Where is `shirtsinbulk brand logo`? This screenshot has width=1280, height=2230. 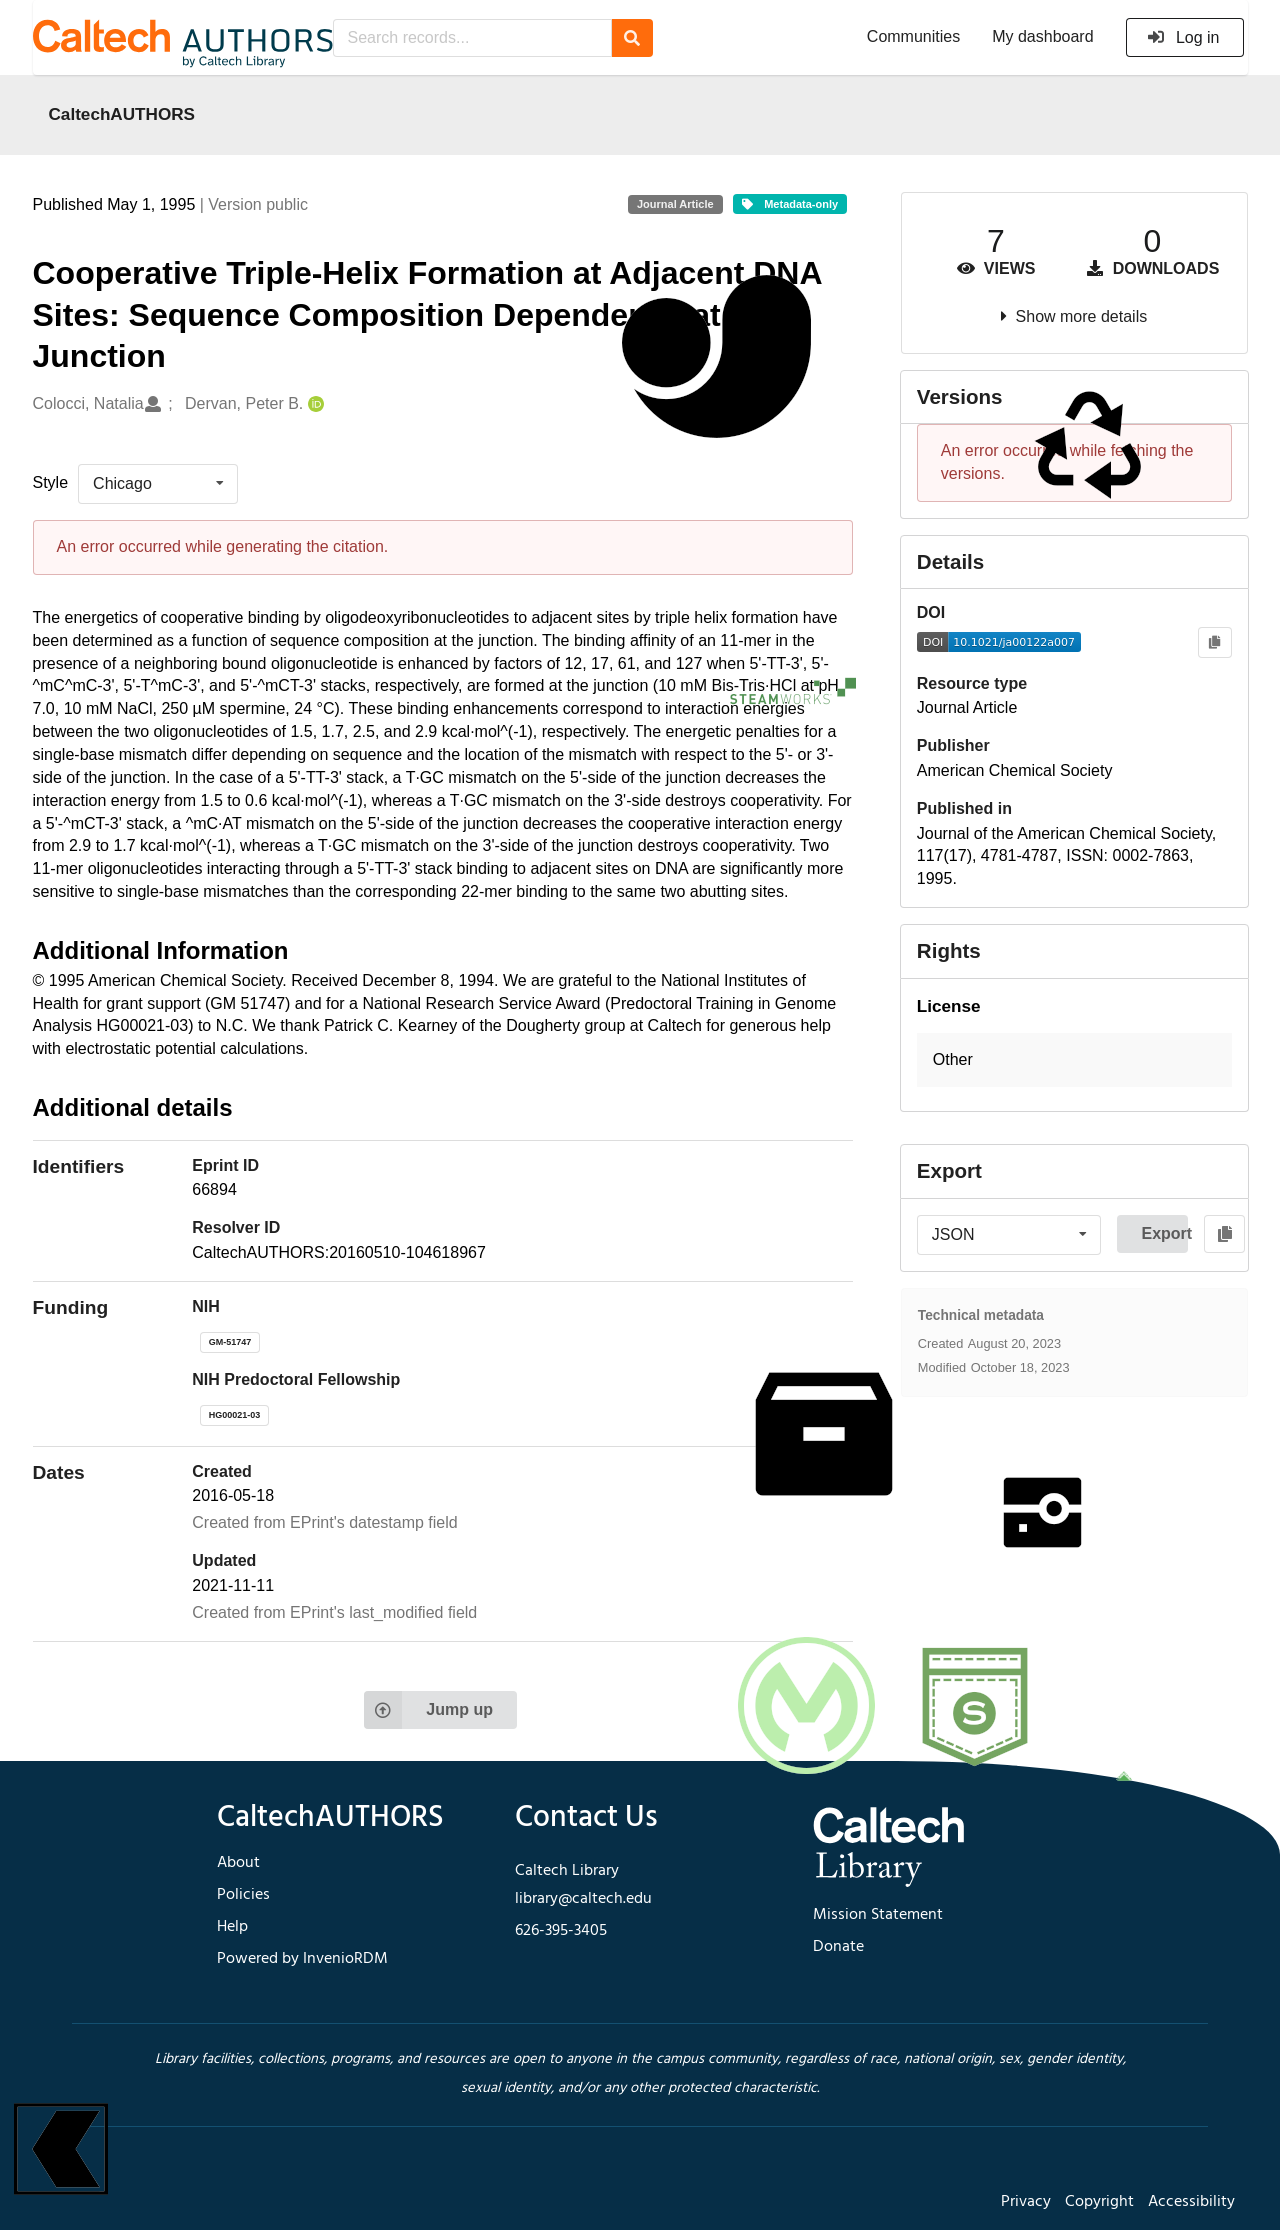
shirtsinbulk brand logo is located at coordinates (975, 1707).